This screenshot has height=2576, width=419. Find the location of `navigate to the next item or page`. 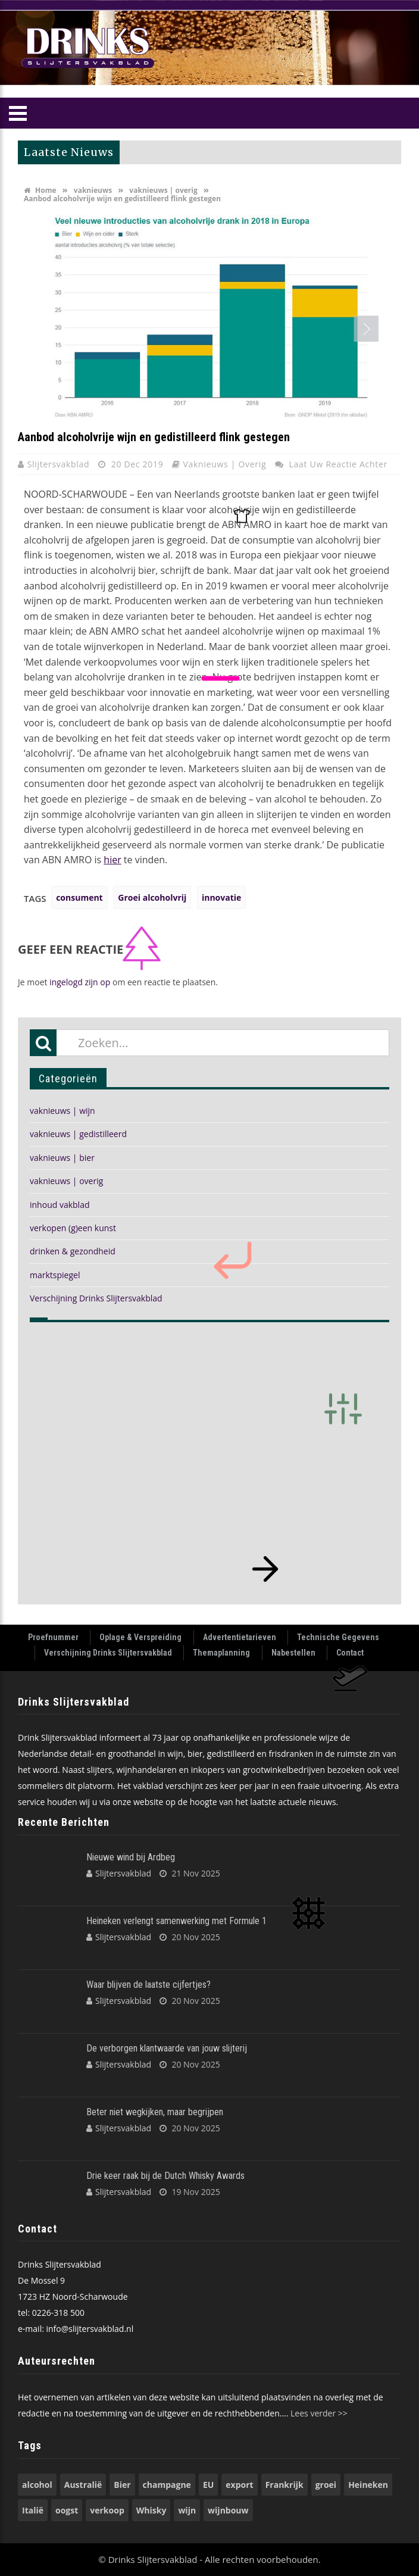

navigate to the next item or page is located at coordinates (265, 1569).